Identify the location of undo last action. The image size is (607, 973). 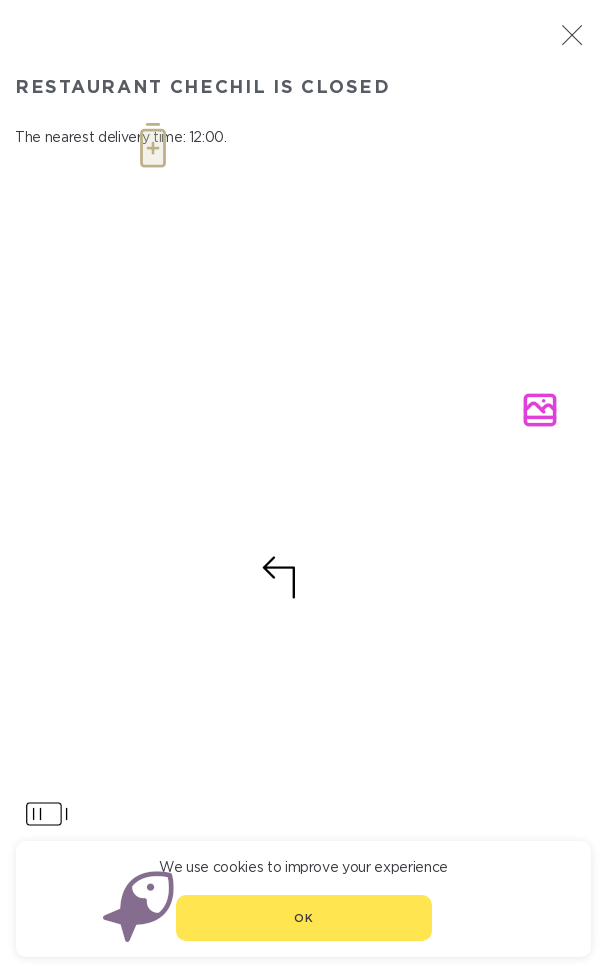
(280, 577).